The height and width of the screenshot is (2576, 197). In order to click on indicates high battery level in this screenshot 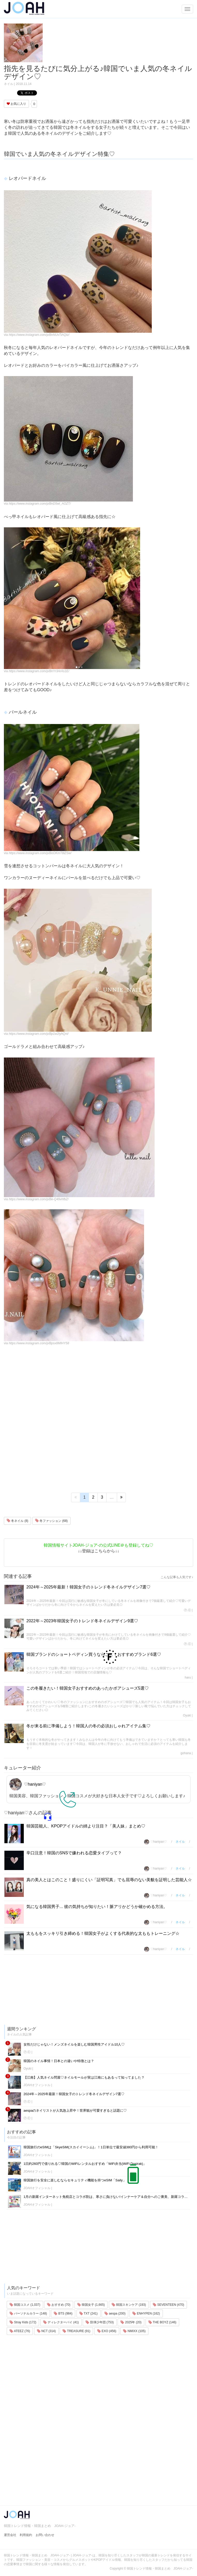, I will do `click(133, 2174)`.